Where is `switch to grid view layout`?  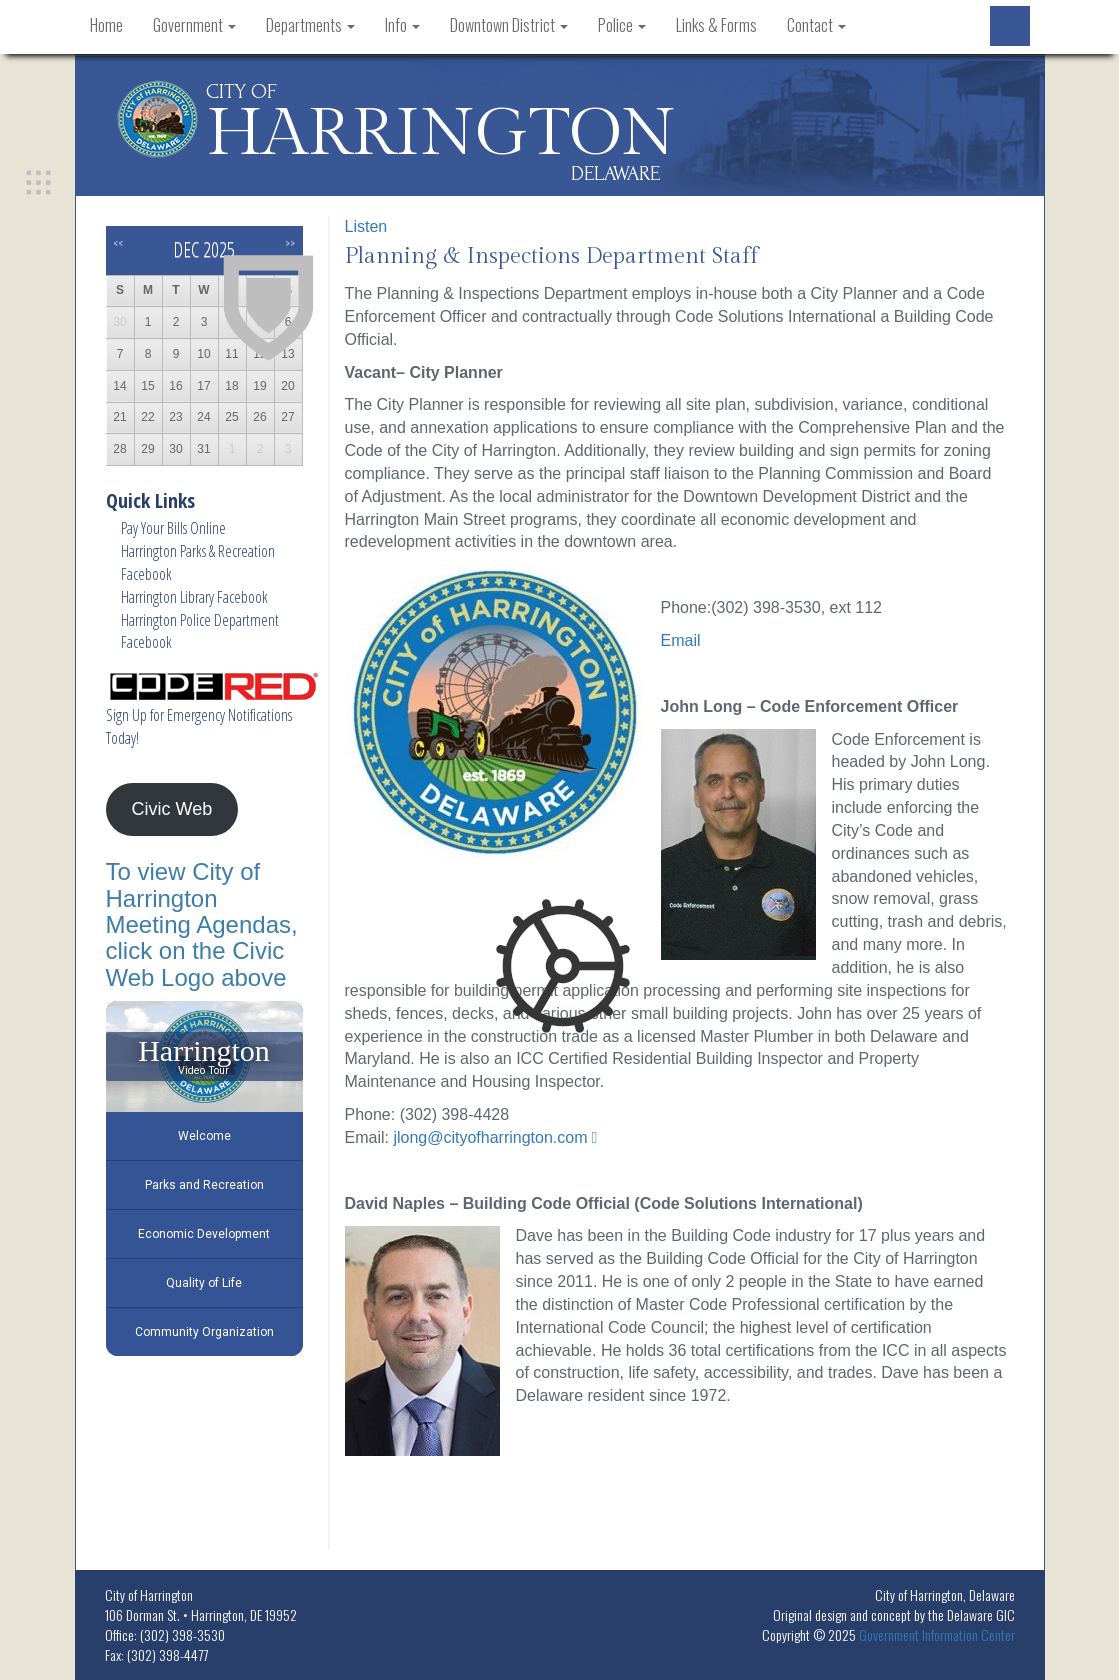 switch to grid view layout is located at coordinates (38, 182).